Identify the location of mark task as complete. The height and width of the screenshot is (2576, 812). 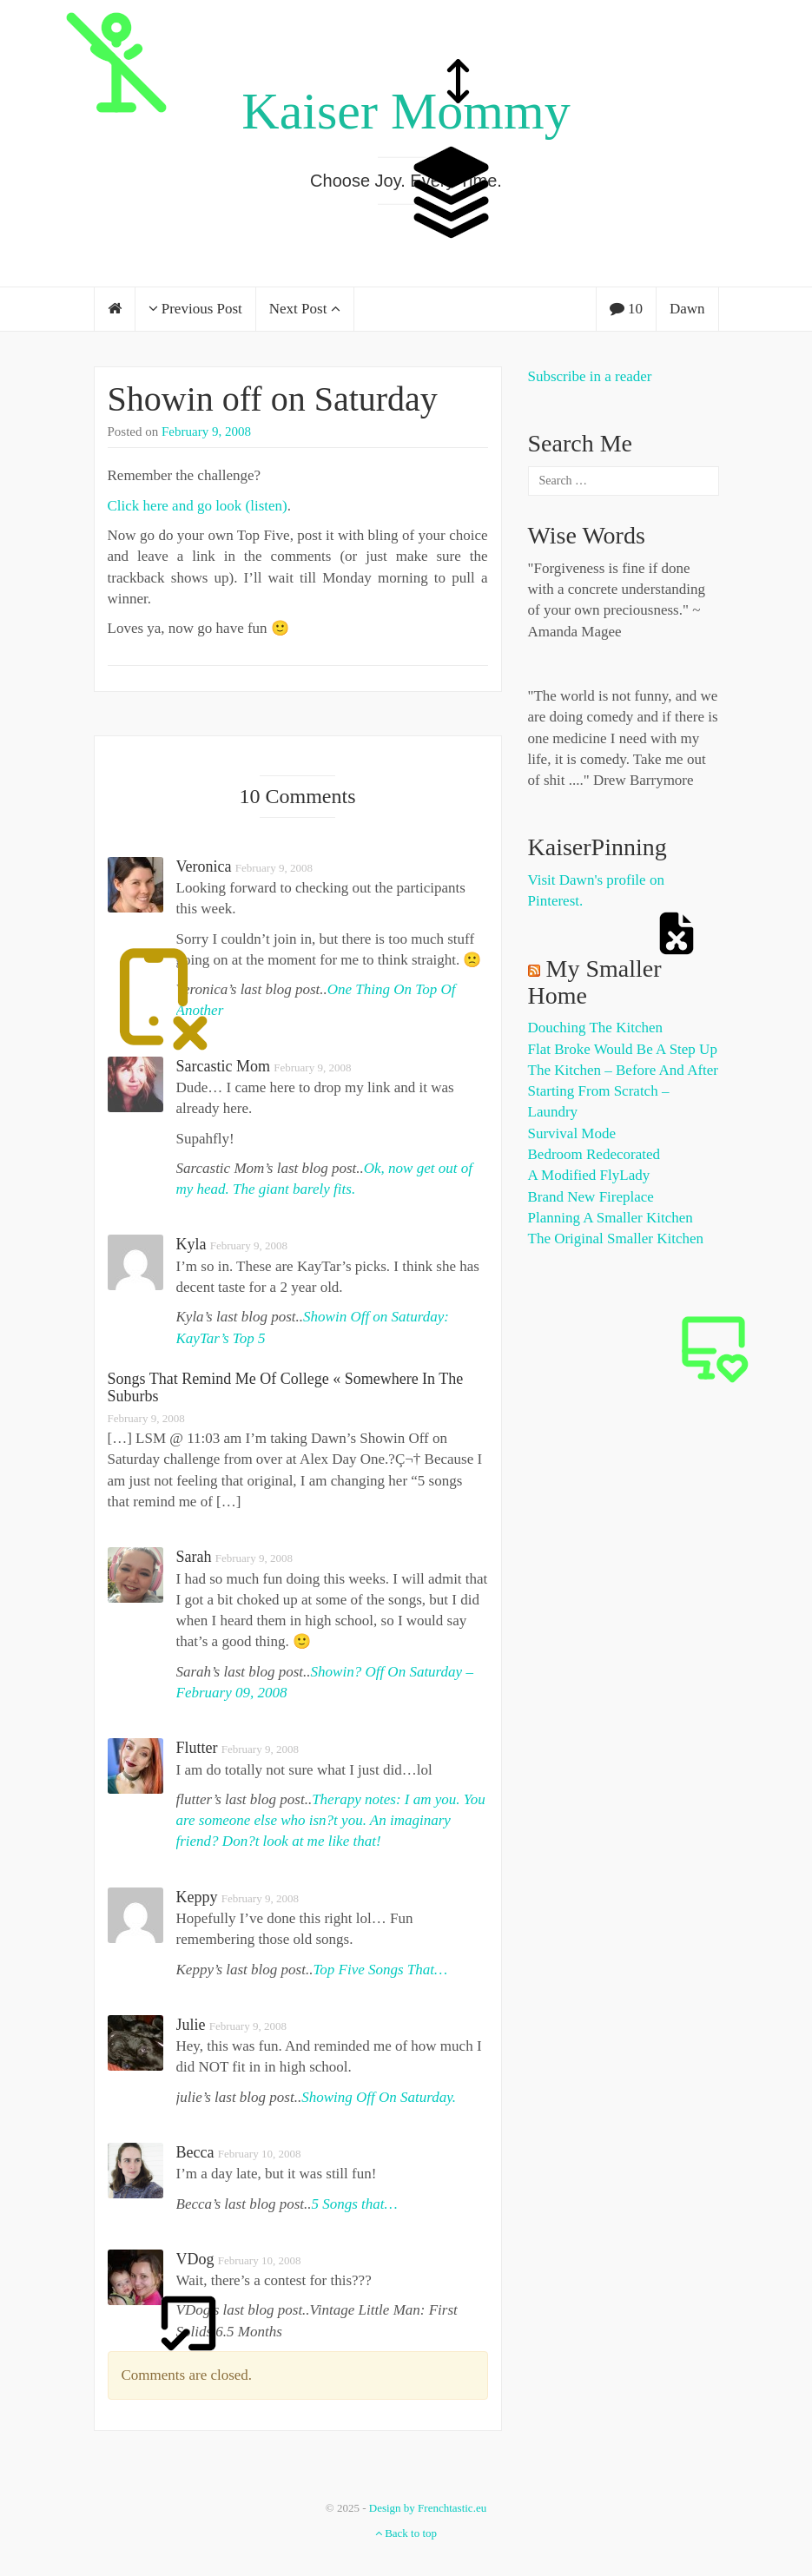
(188, 2323).